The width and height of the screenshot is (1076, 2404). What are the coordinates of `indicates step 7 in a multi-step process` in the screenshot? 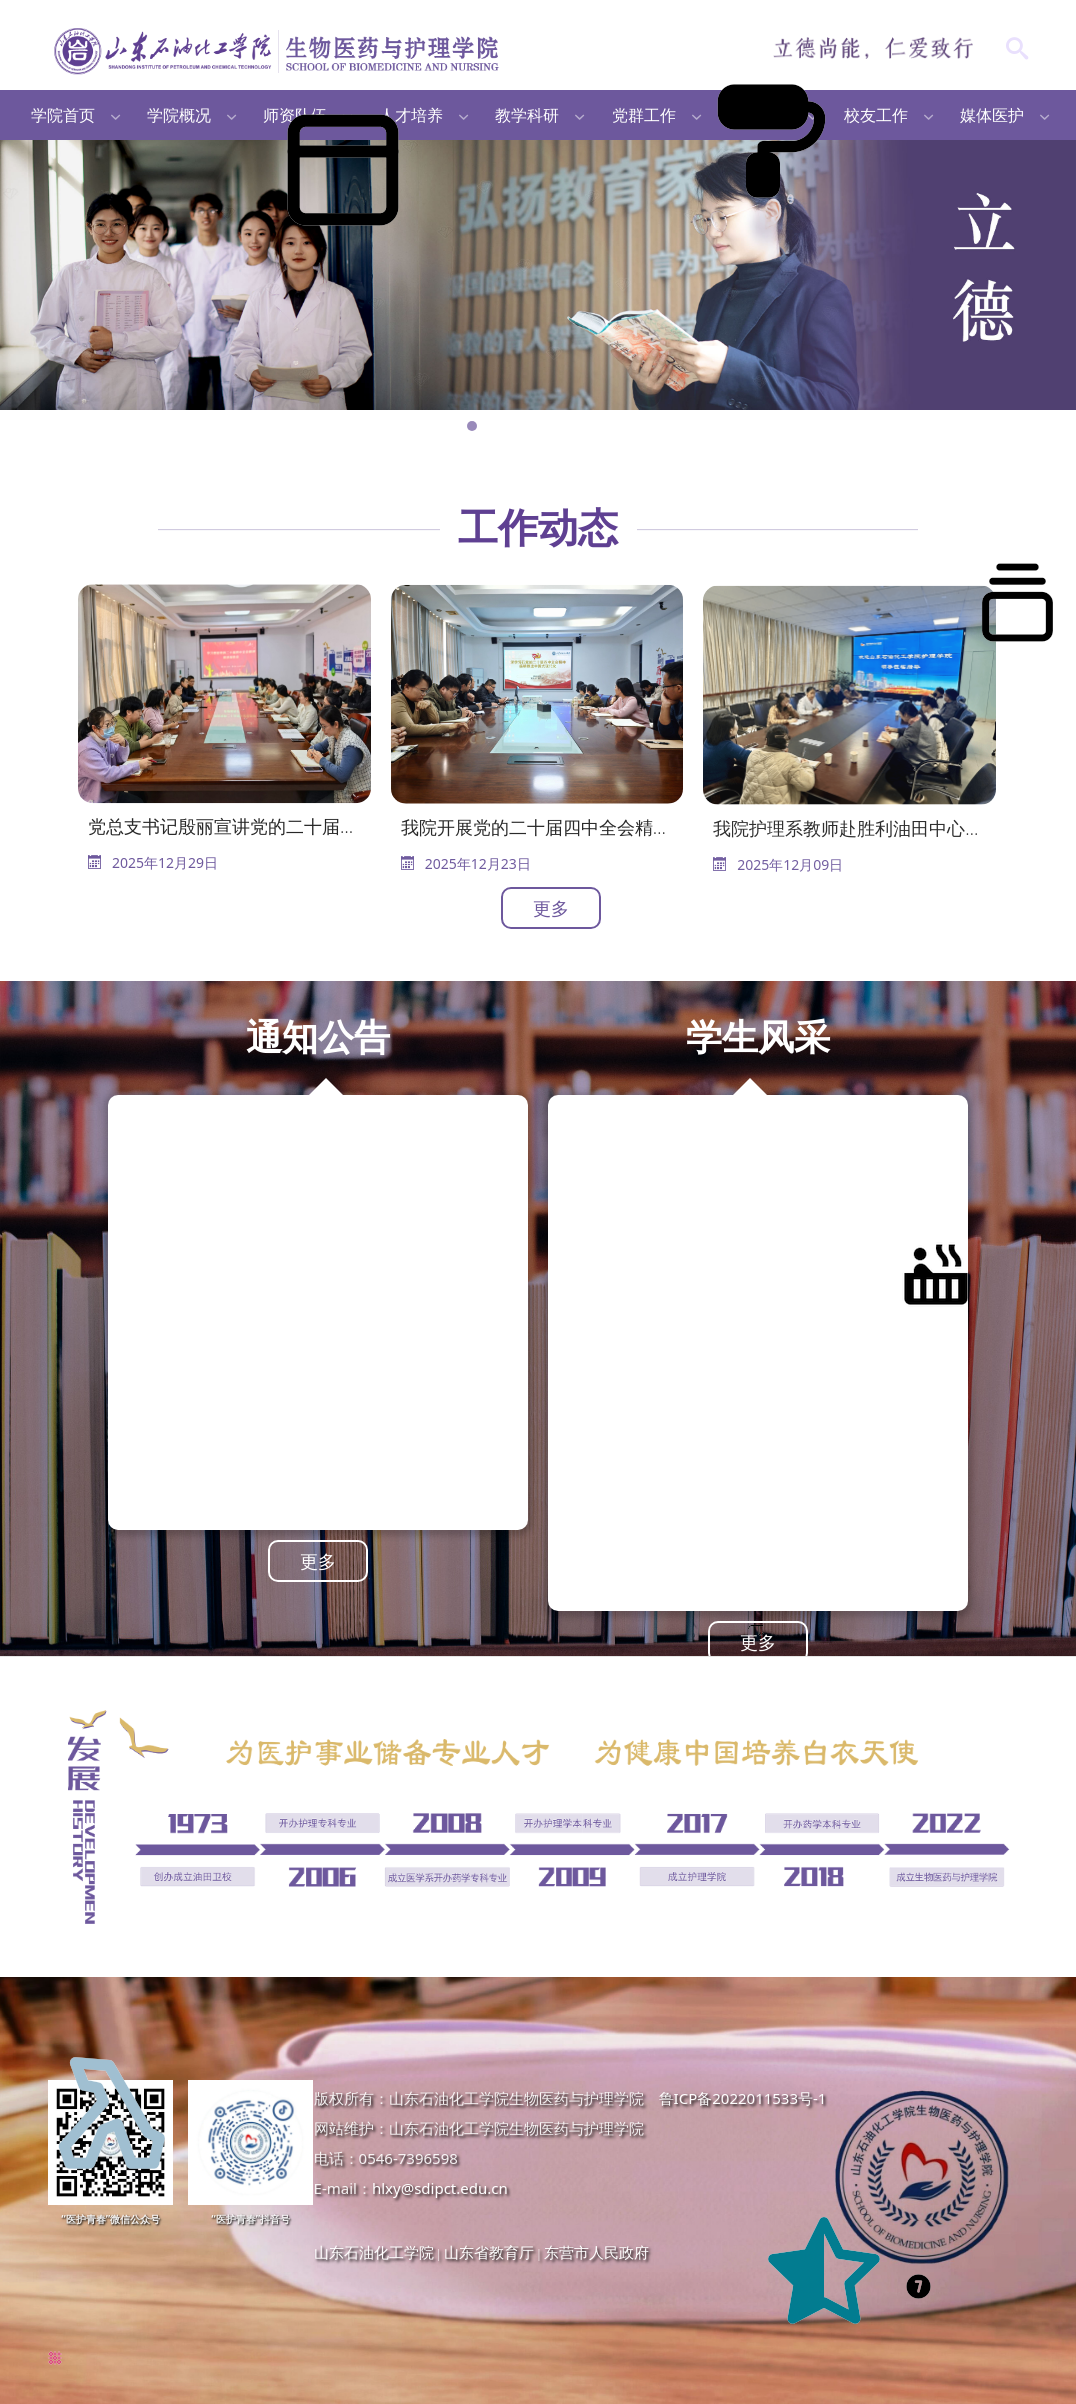 It's located at (918, 2286).